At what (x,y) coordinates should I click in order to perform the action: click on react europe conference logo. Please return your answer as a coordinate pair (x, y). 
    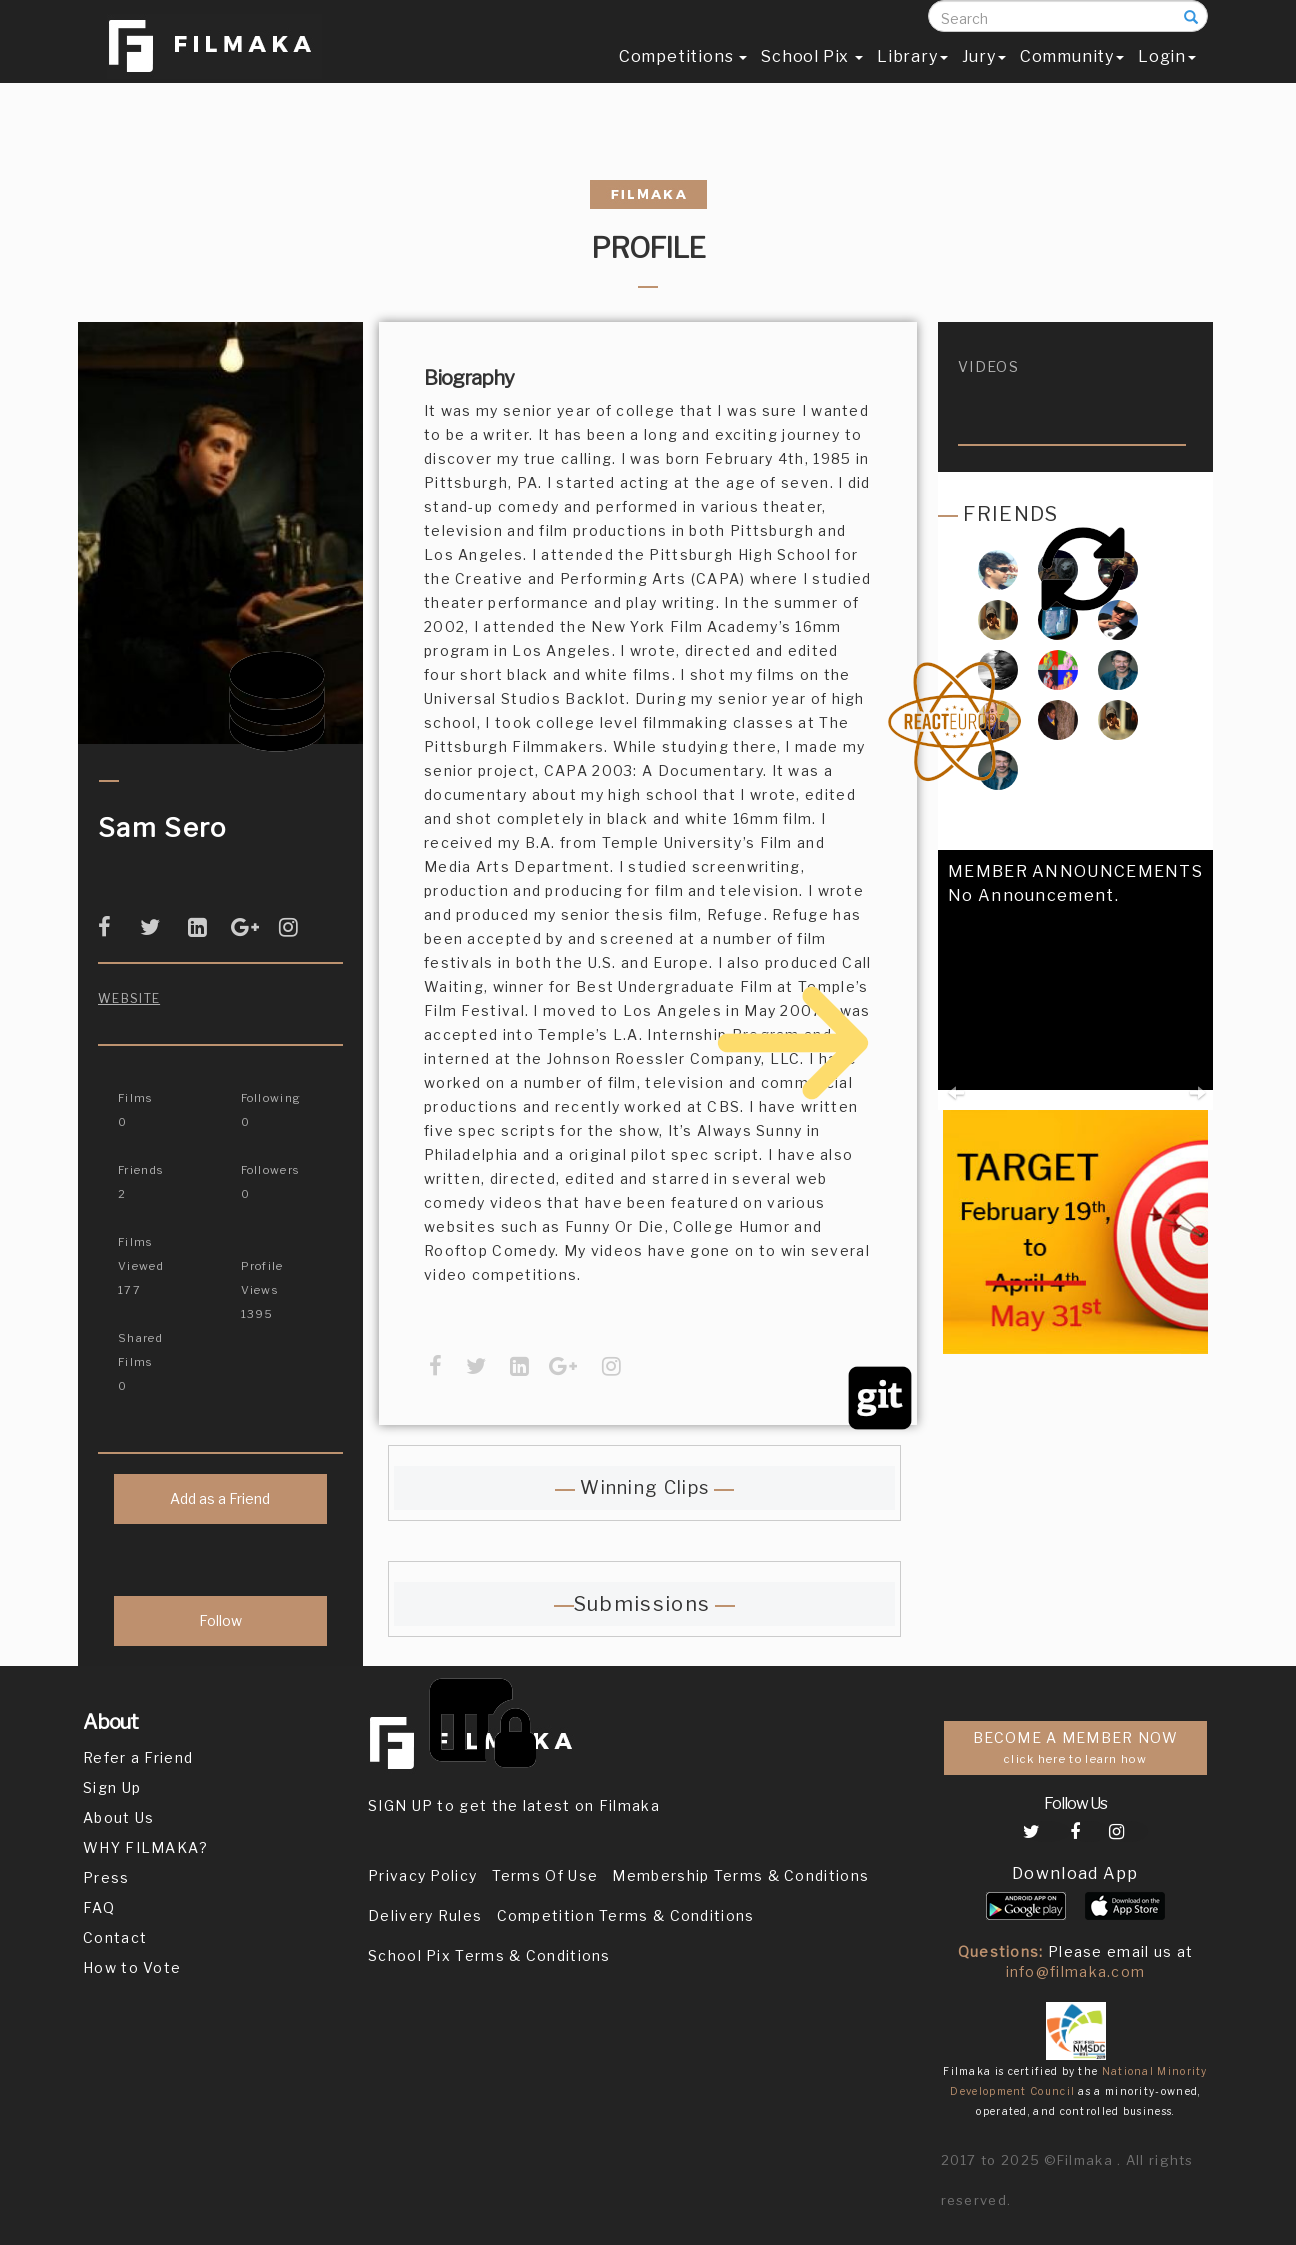
    Looking at the image, I should click on (954, 721).